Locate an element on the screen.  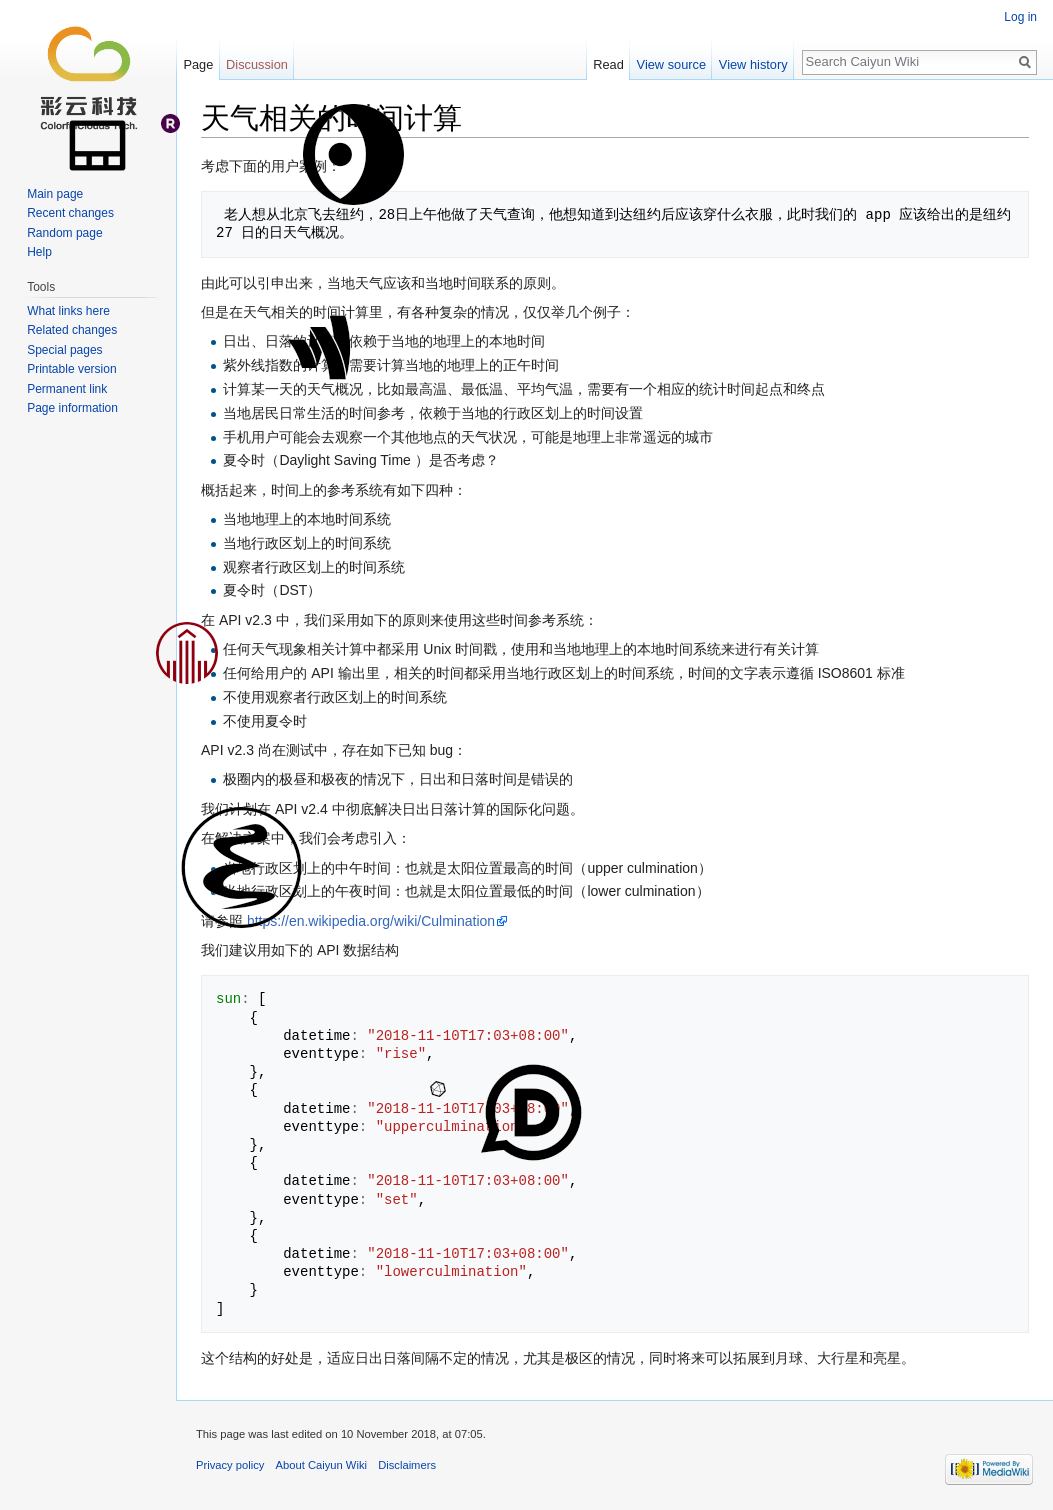
open gnu emacs text editor is located at coordinates (241, 867).